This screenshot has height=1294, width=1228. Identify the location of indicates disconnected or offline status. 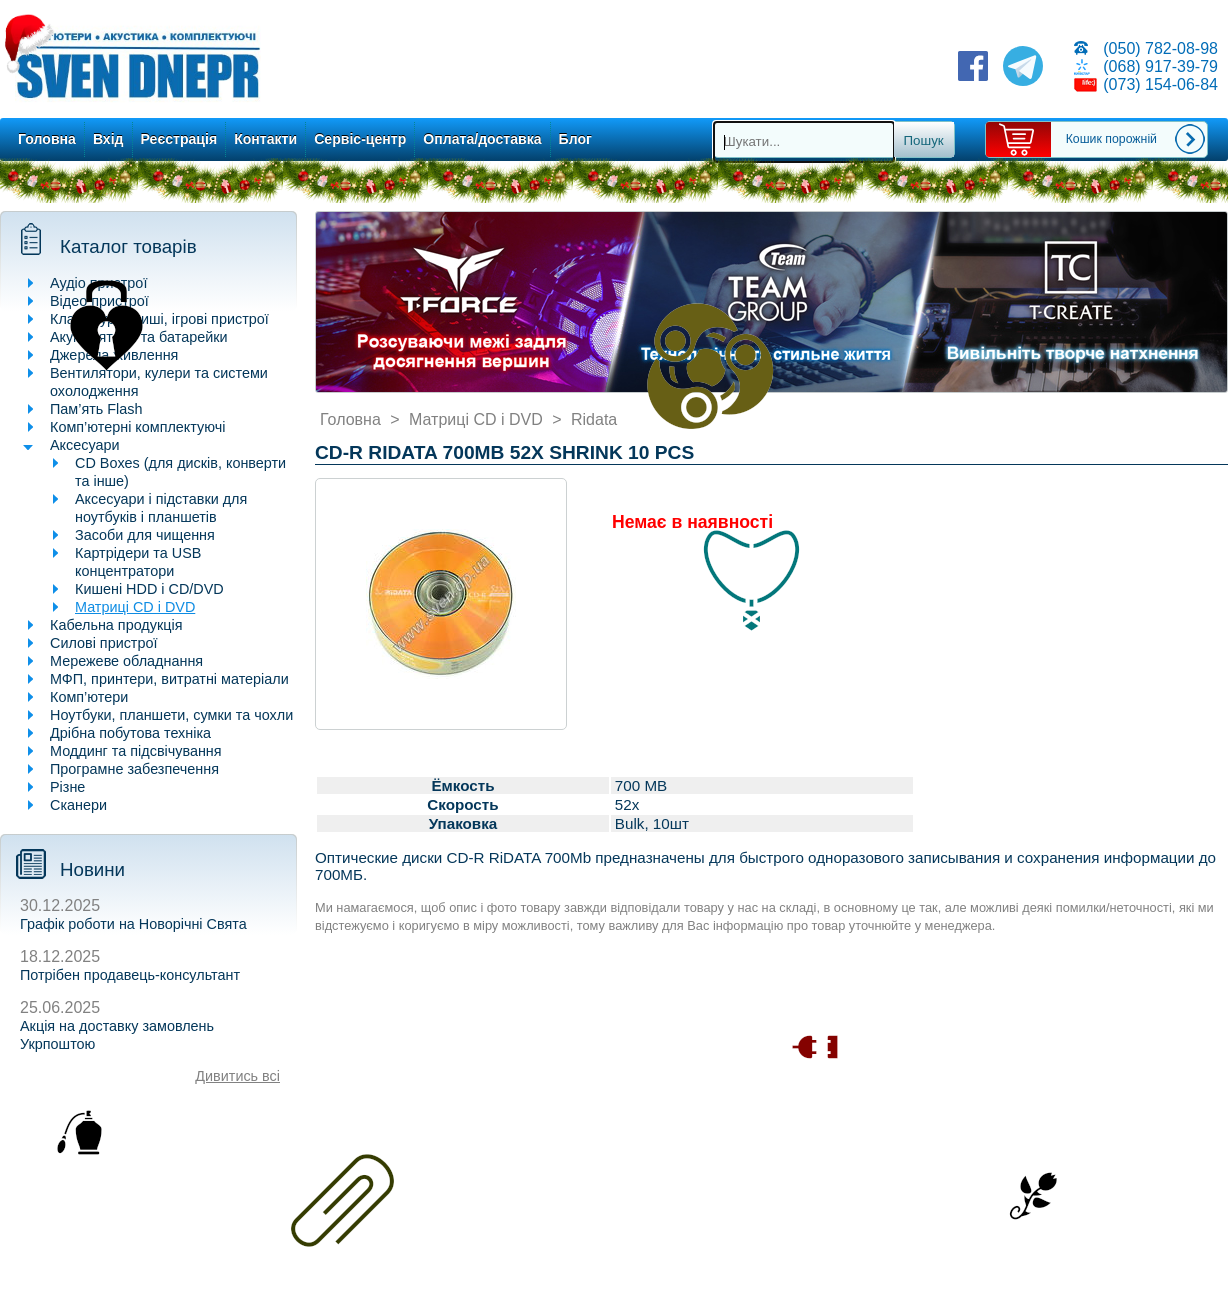
(815, 1047).